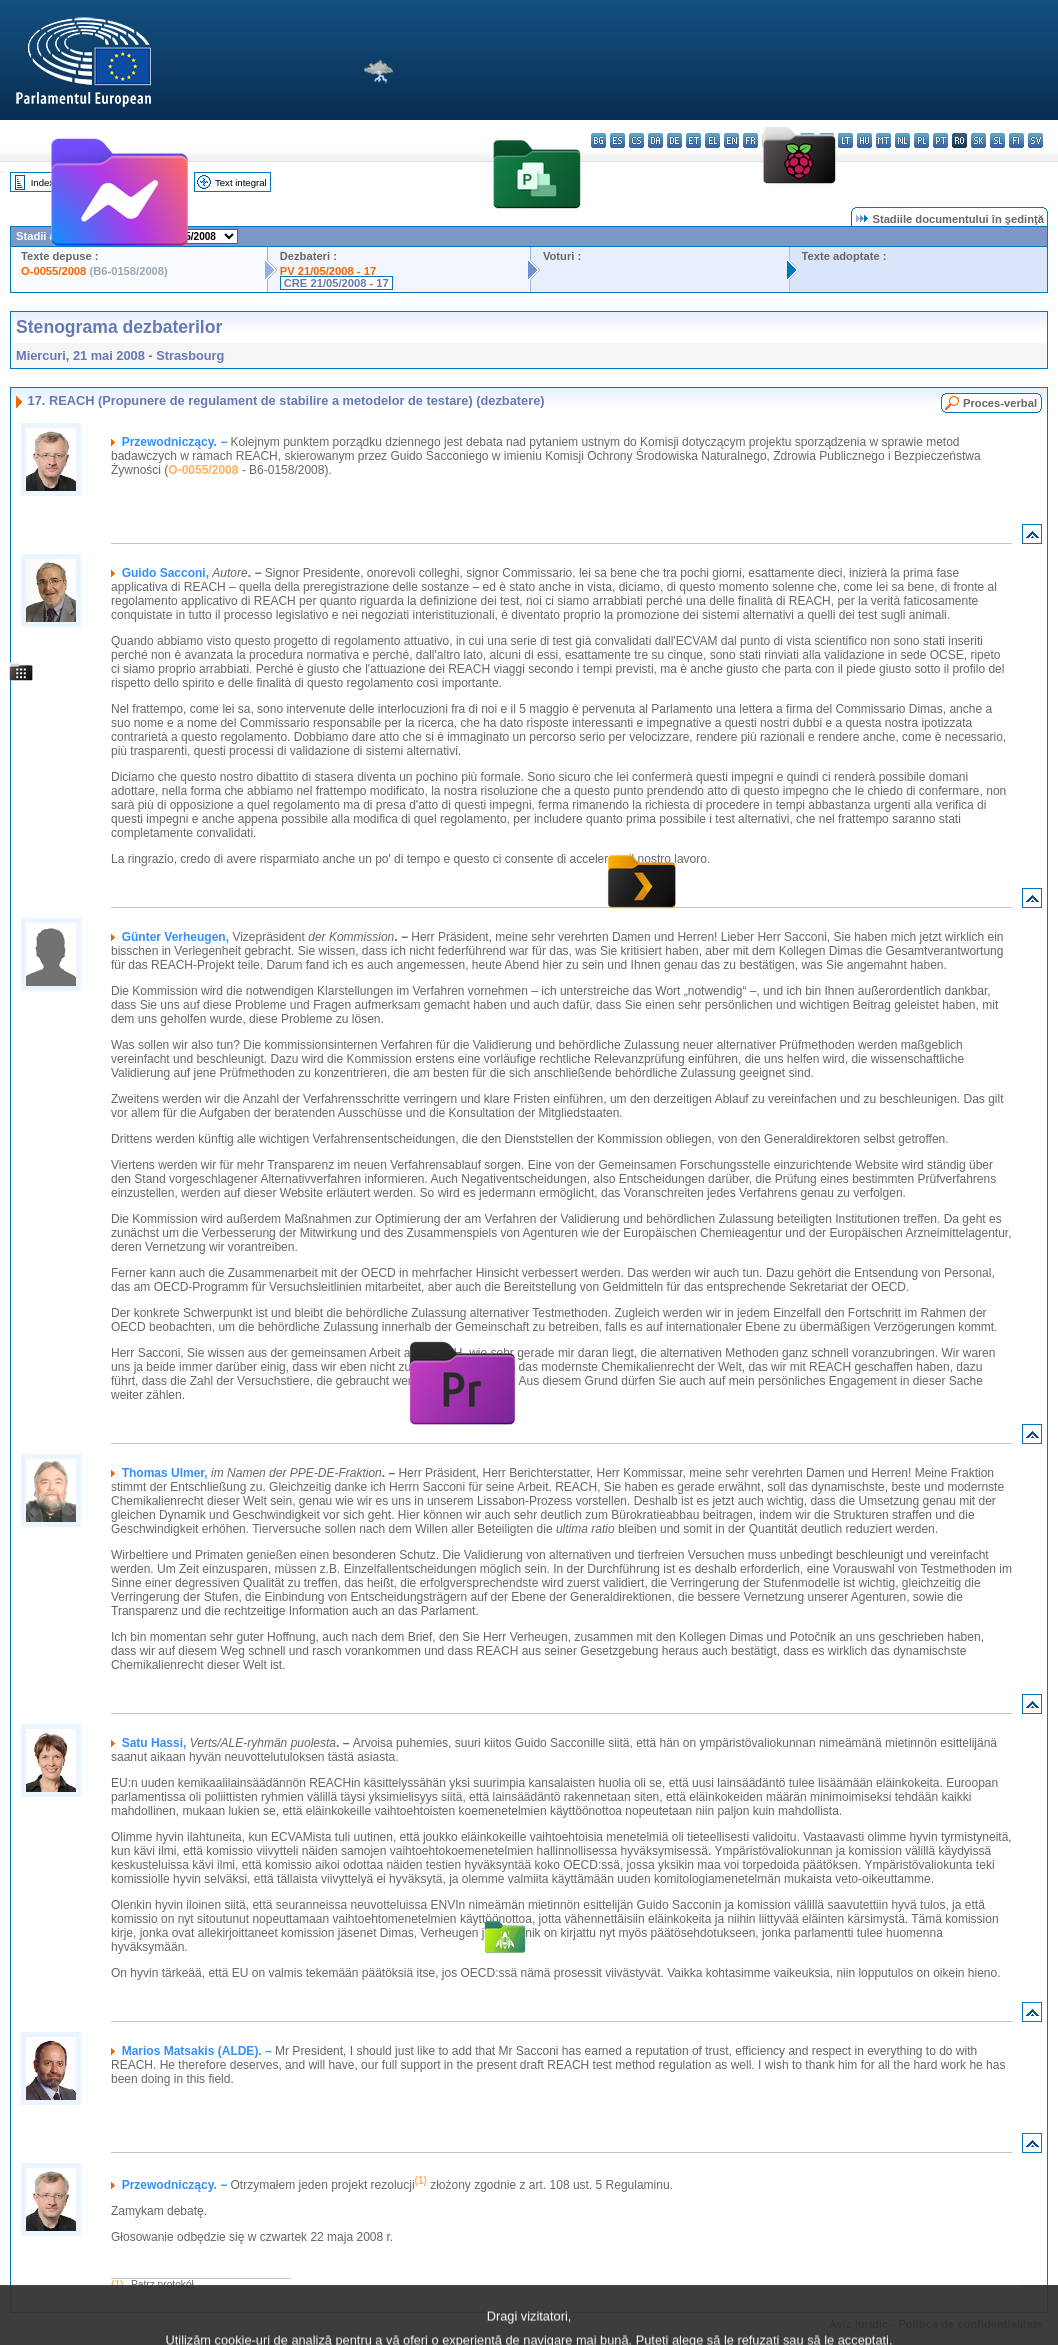  What do you see at coordinates (462, 1386) in the screenshot?
I see `open folder containing adobe premiere project files` at bounding box center [462, 1386].